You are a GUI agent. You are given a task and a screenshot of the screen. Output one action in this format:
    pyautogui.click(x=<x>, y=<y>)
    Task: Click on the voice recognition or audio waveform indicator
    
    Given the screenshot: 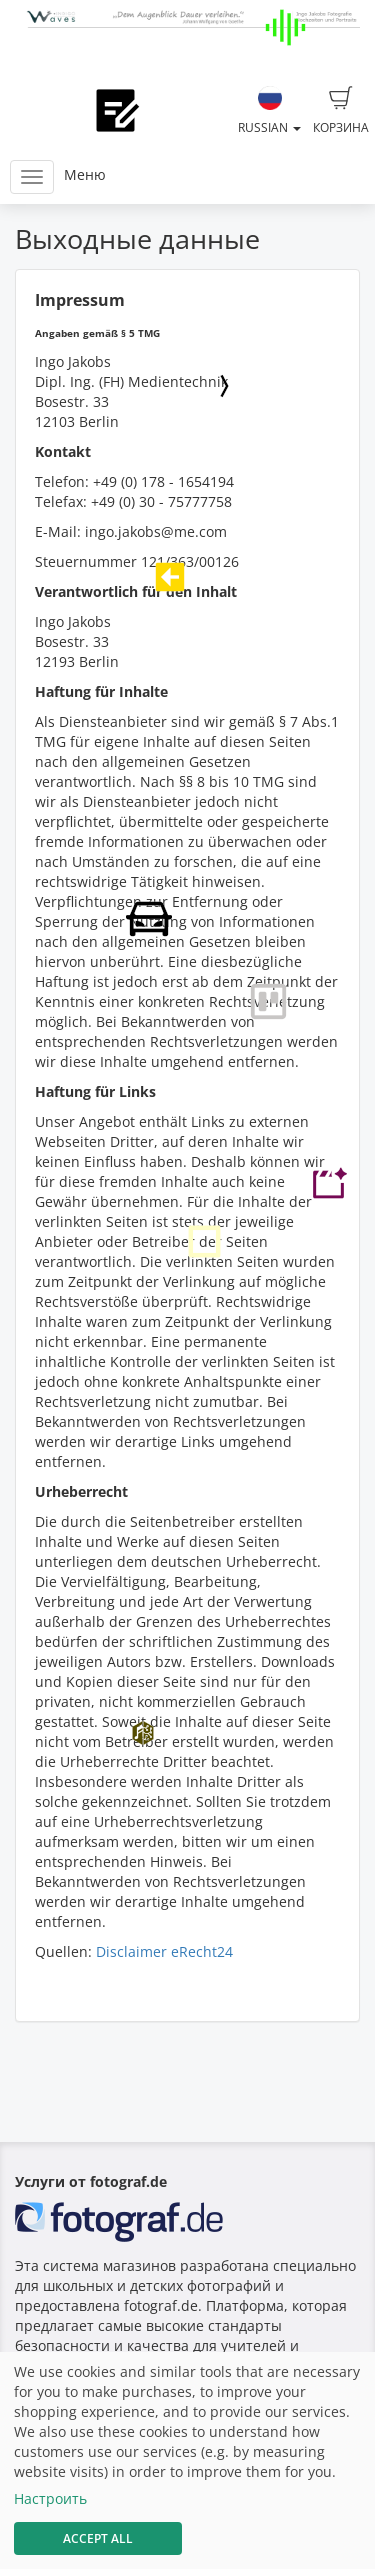 What is the action you would take?
    pyautogui.click(x=285, y=27)
    